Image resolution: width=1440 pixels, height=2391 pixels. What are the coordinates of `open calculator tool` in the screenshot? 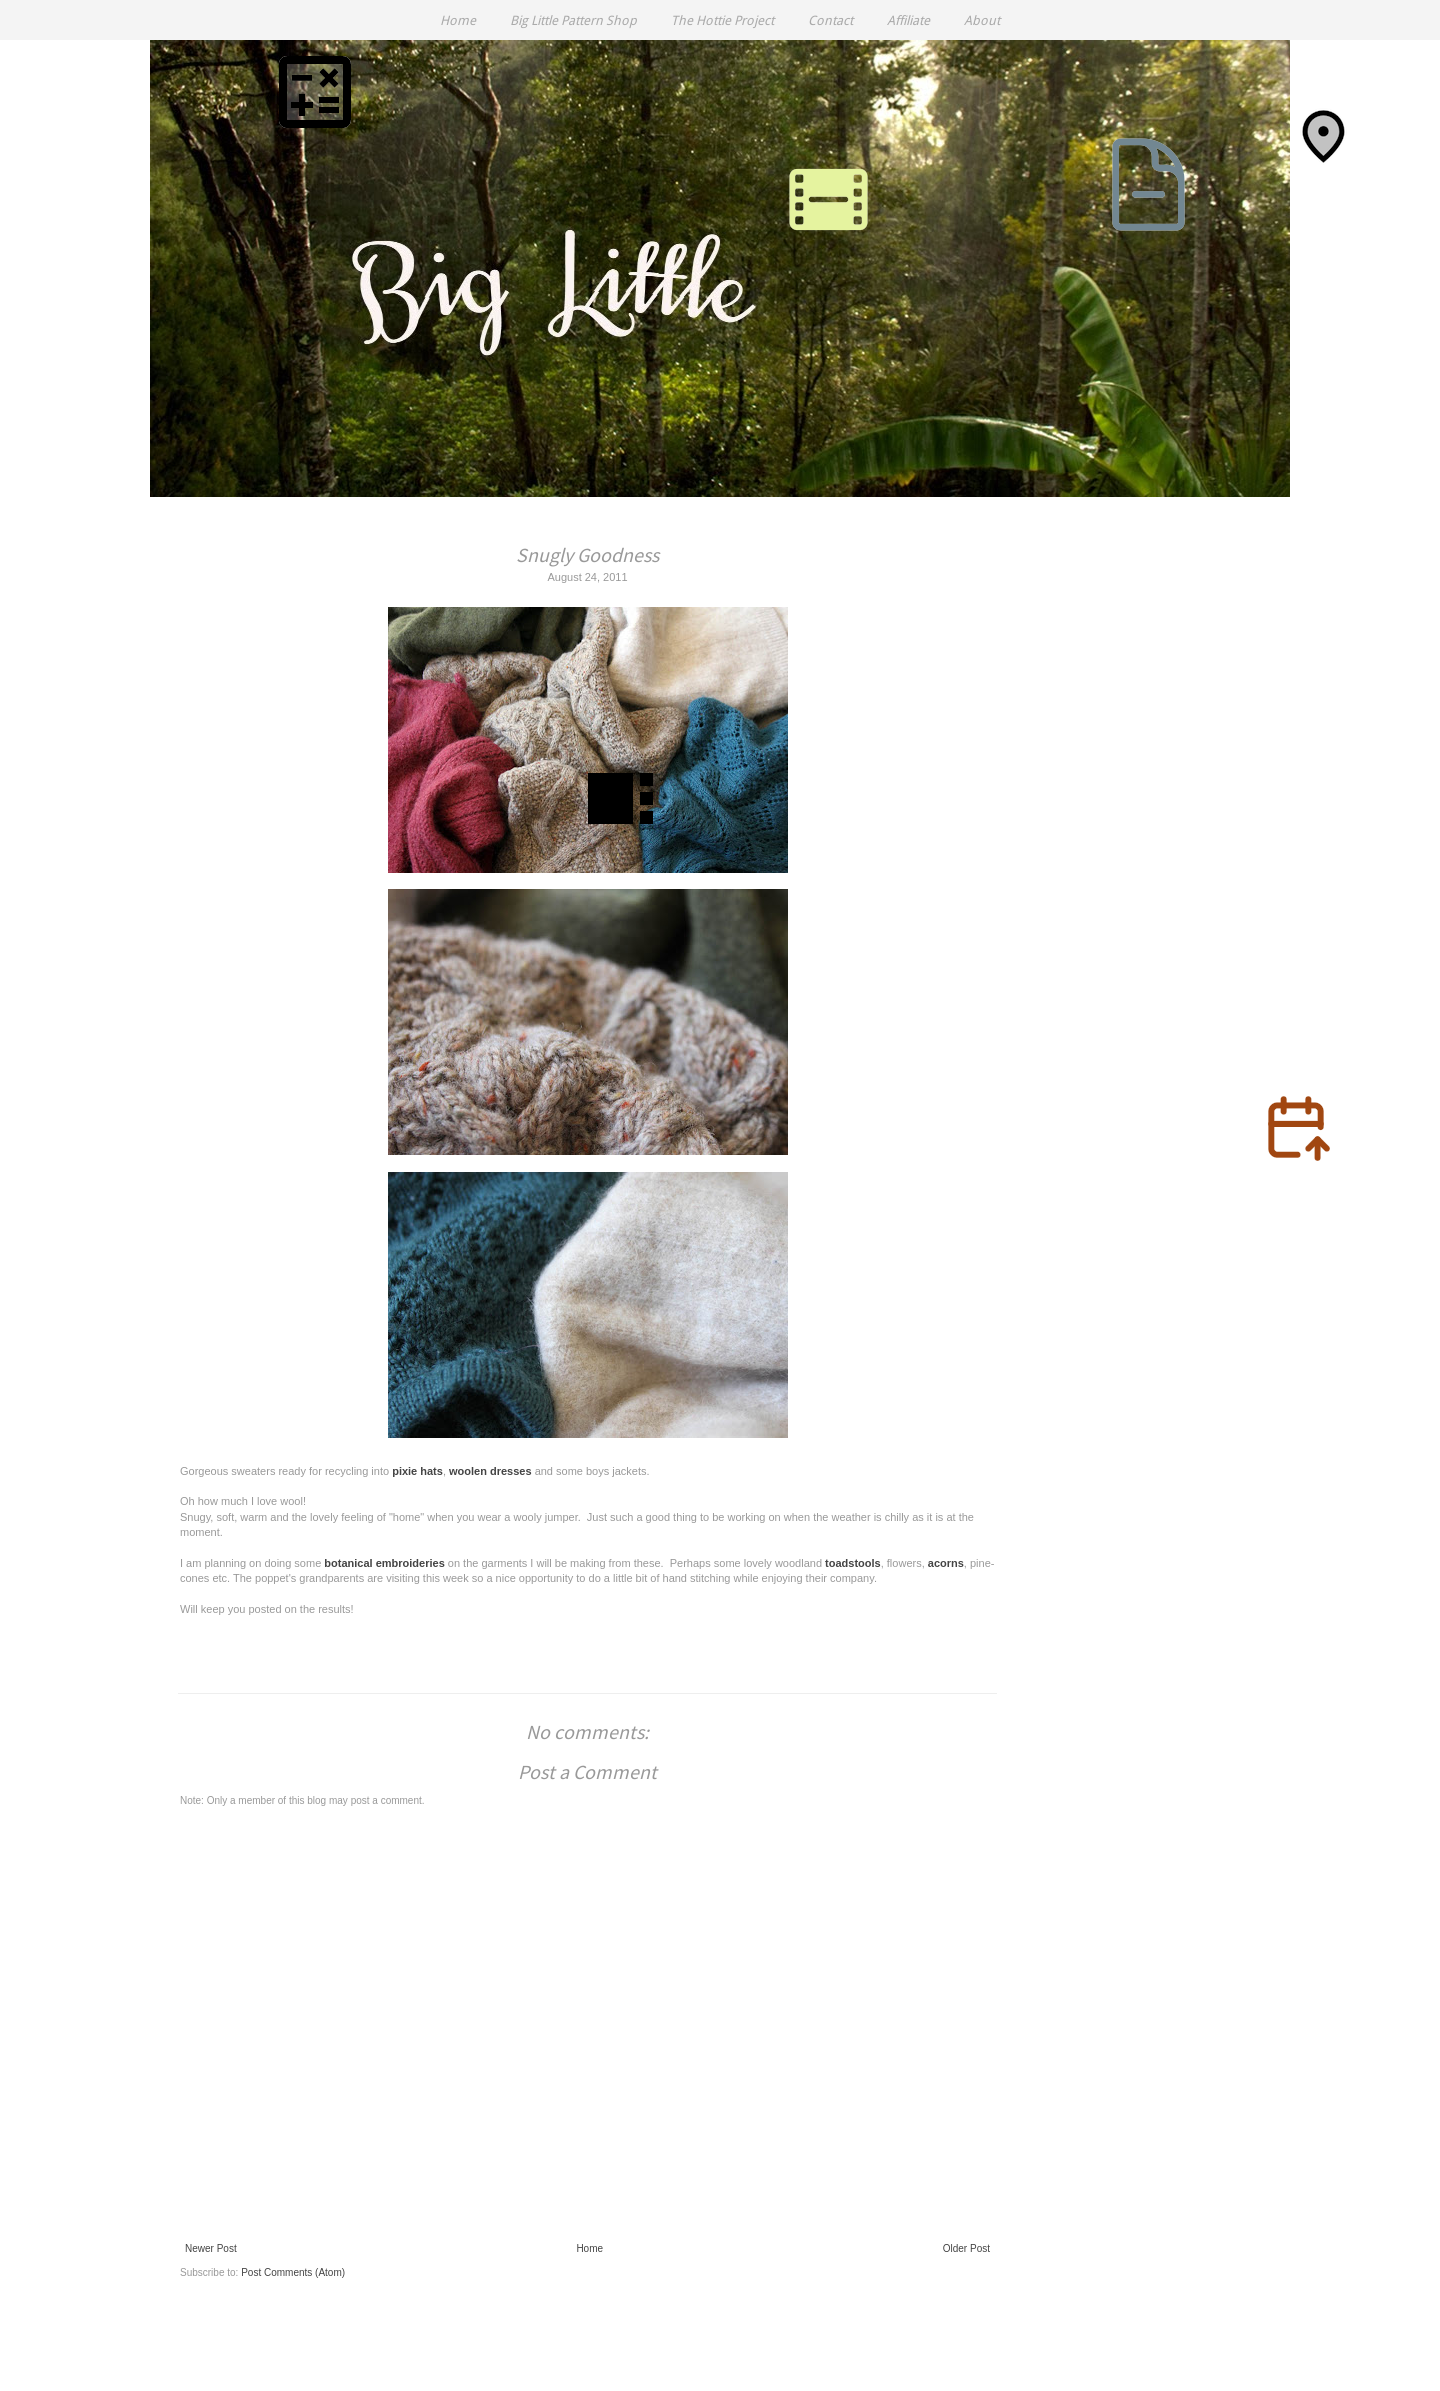 It's located at (315, 92).